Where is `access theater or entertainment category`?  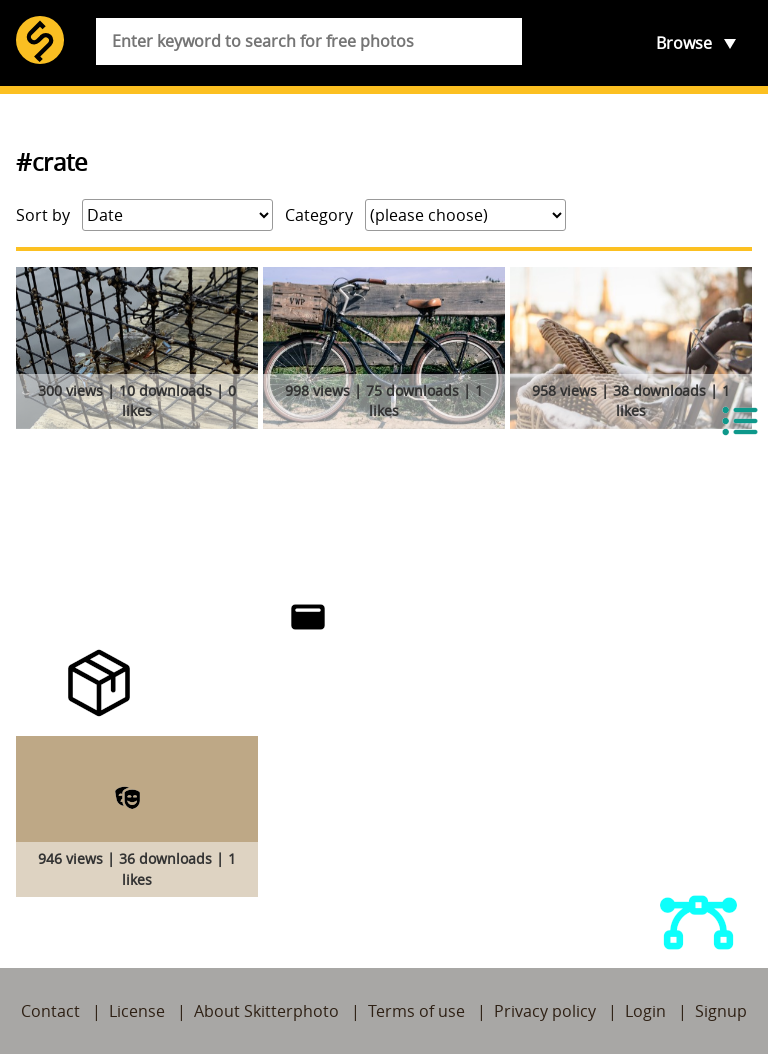 access theater or entertainment category is located at coordinates (128, 798).